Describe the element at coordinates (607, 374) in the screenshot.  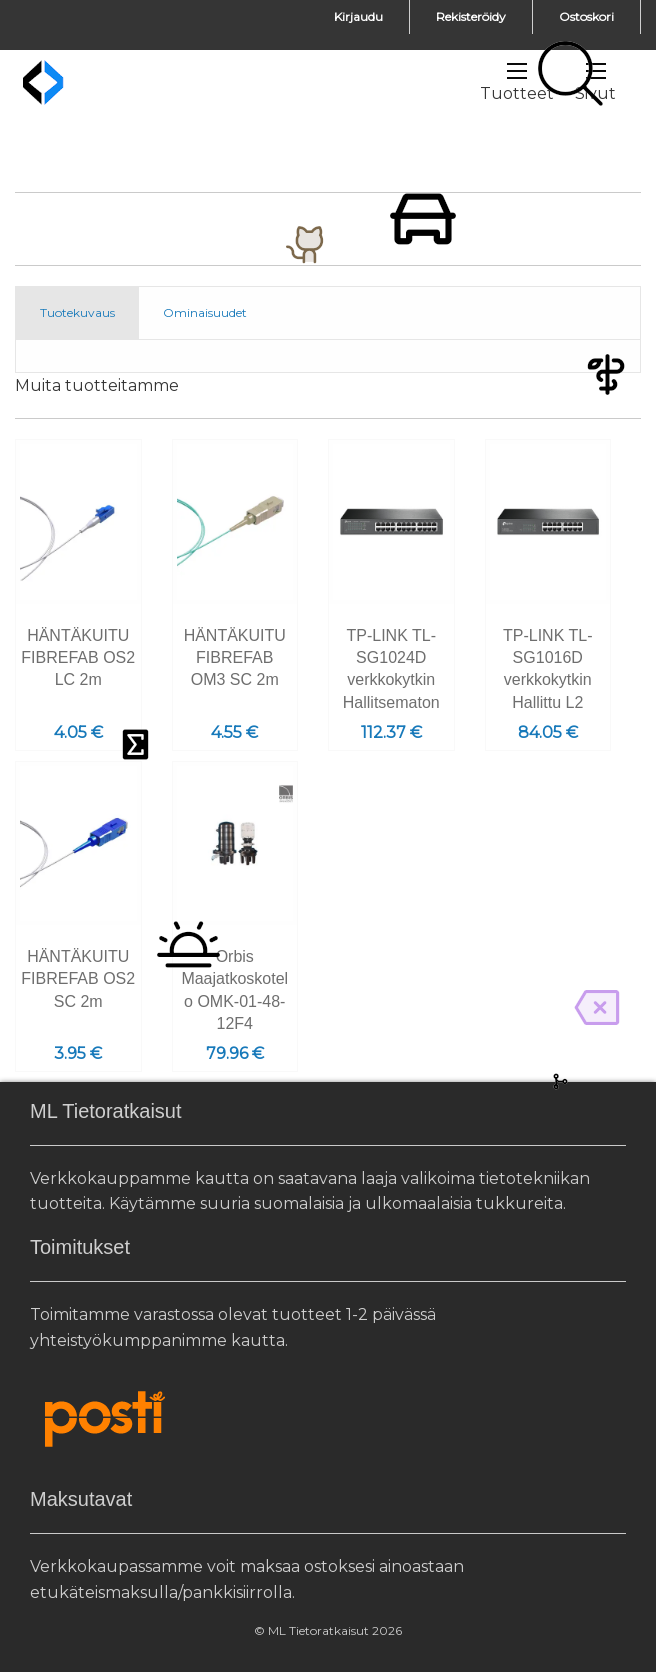
I see `access health or medical services` at that location.